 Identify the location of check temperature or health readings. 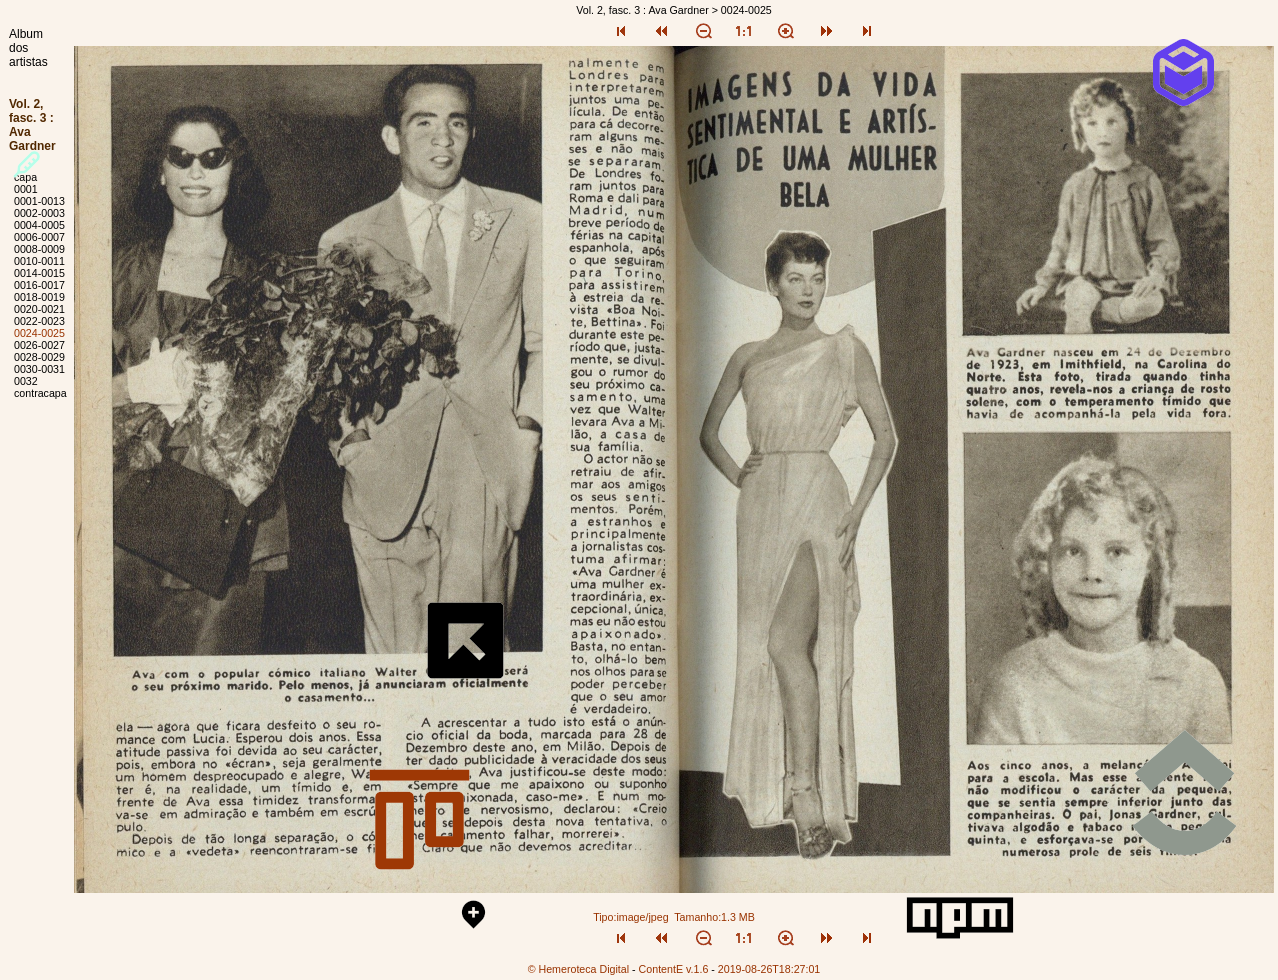
(26, 164).